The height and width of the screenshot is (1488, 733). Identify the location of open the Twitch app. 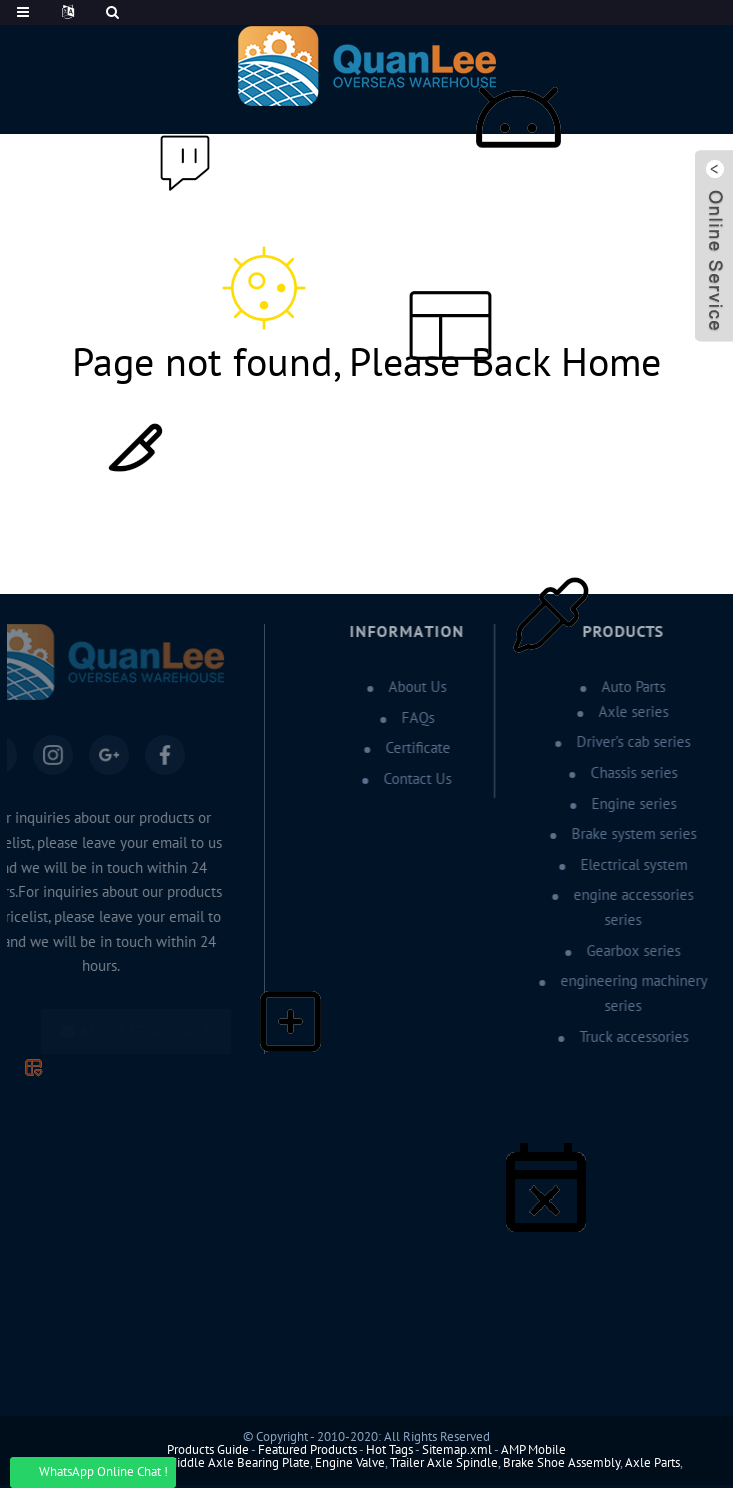
(185, 160).